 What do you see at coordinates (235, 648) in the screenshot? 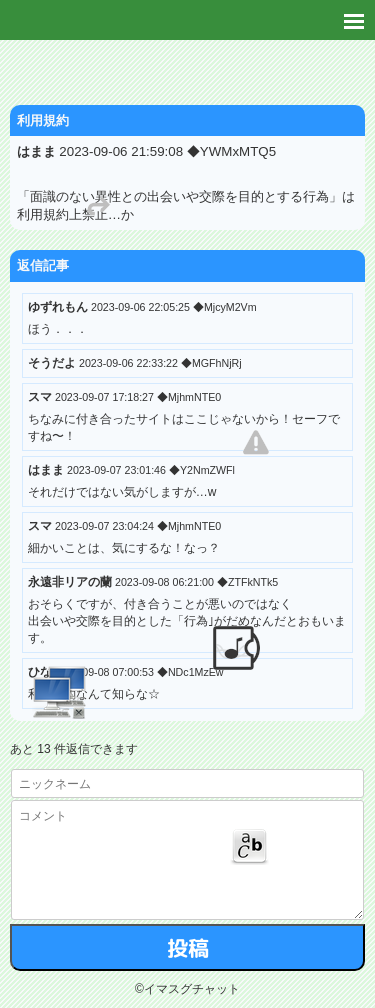
I see `open elisa music player` at bounding box center [235, 648].